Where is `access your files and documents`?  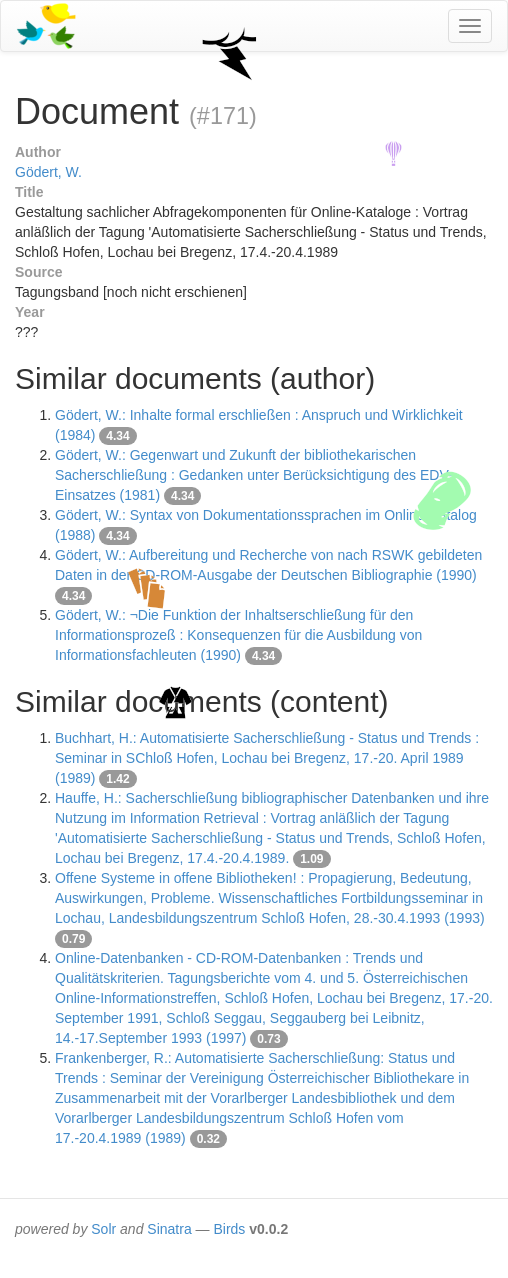 access your files and documents is located at coordinates (146, 588).